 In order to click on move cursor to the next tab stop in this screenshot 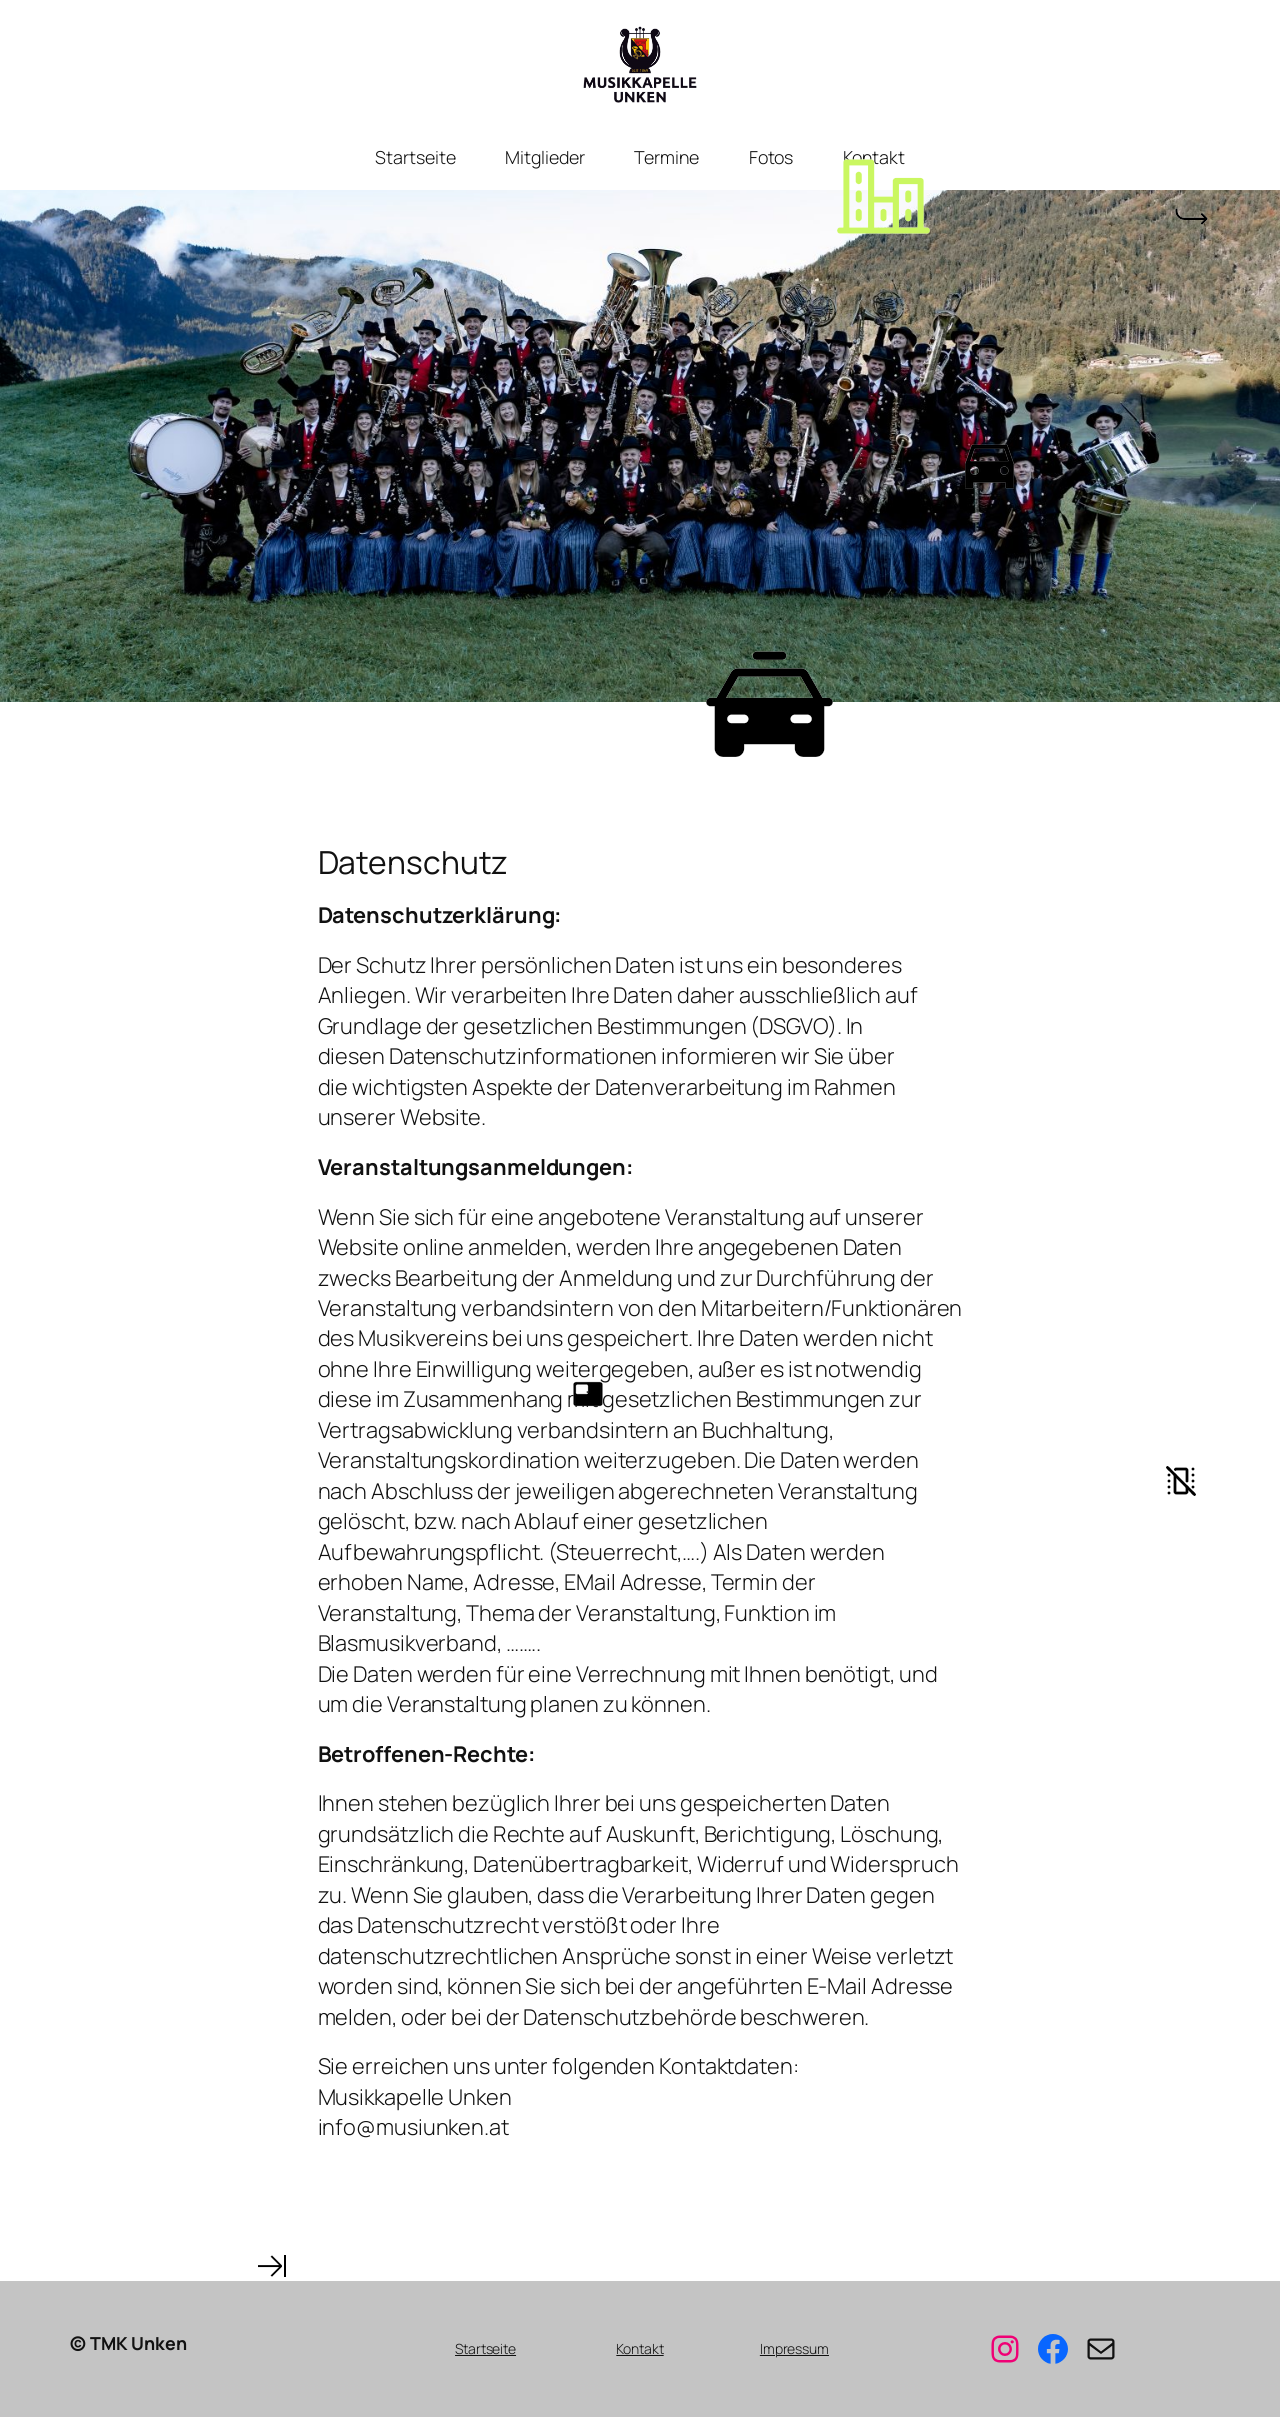, I will do `click(270, 2265)`.